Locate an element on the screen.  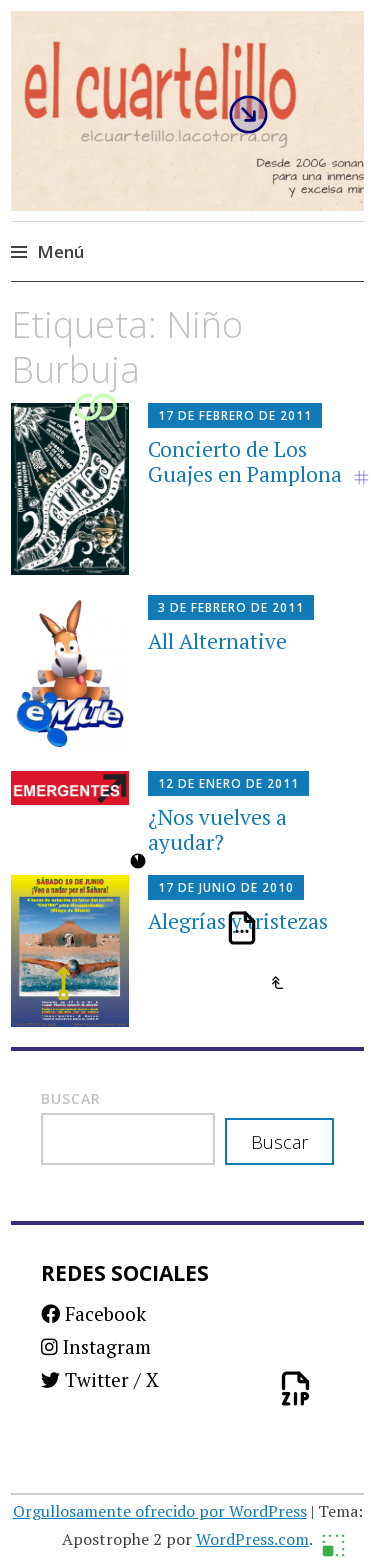
indicates 90% progress or completion is located at coordinates (138, 861).